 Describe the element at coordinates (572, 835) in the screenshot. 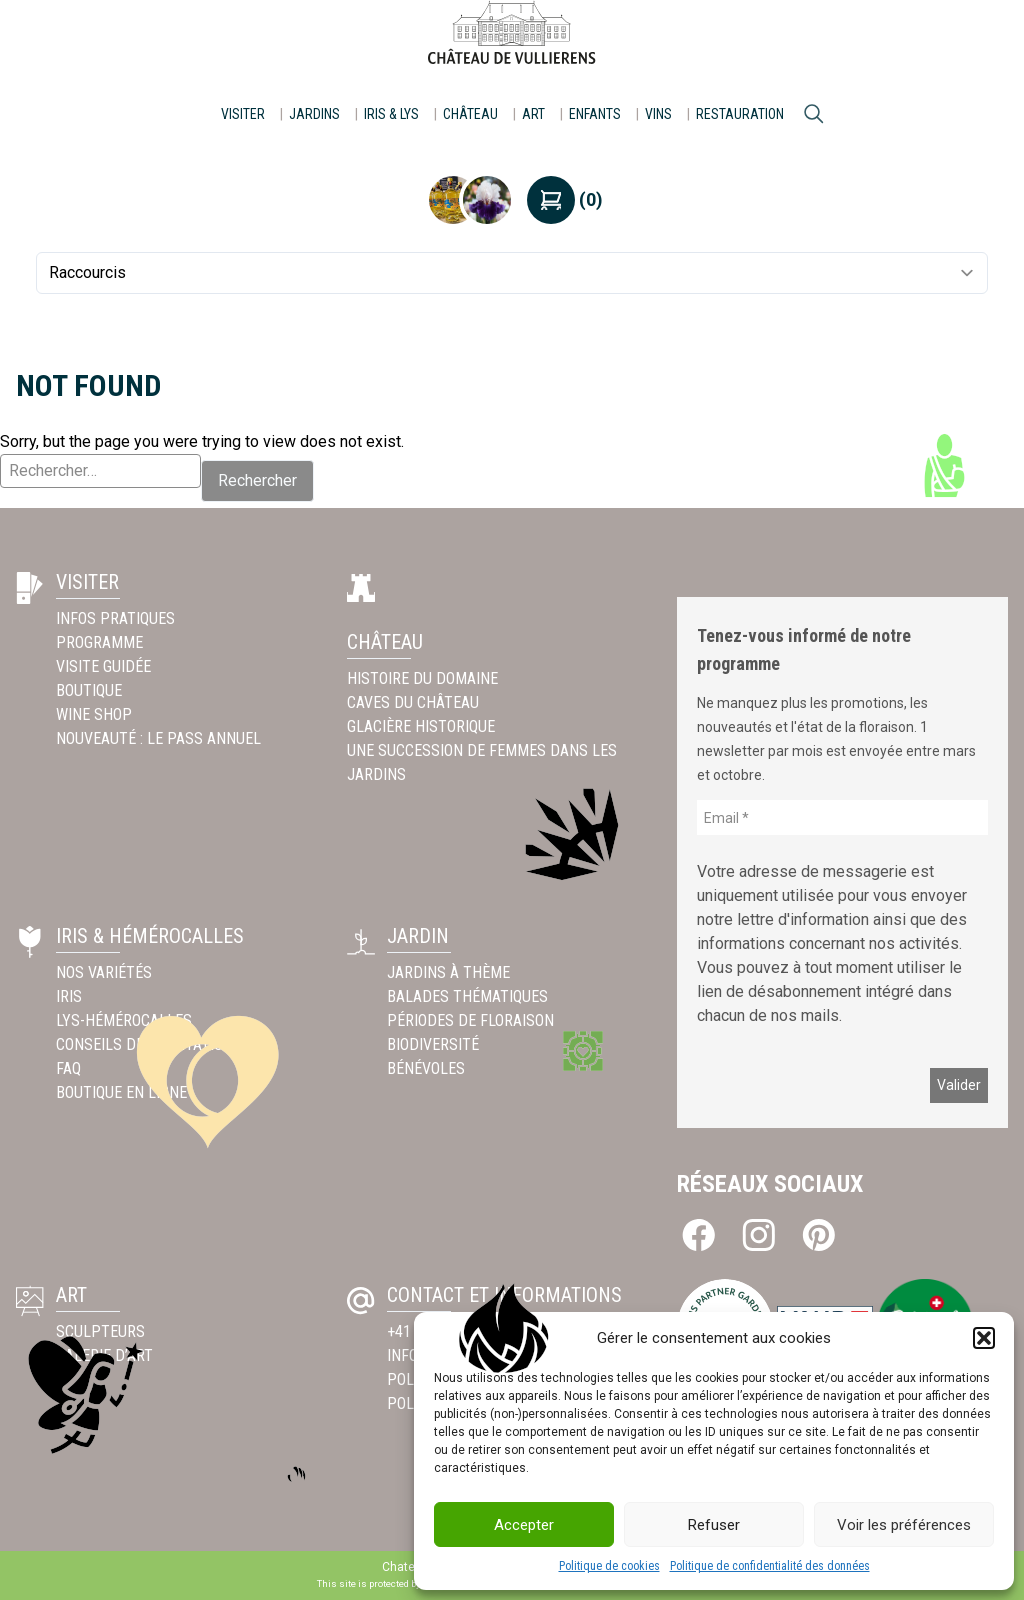

I see `indicates a collision or crash event` at that location.